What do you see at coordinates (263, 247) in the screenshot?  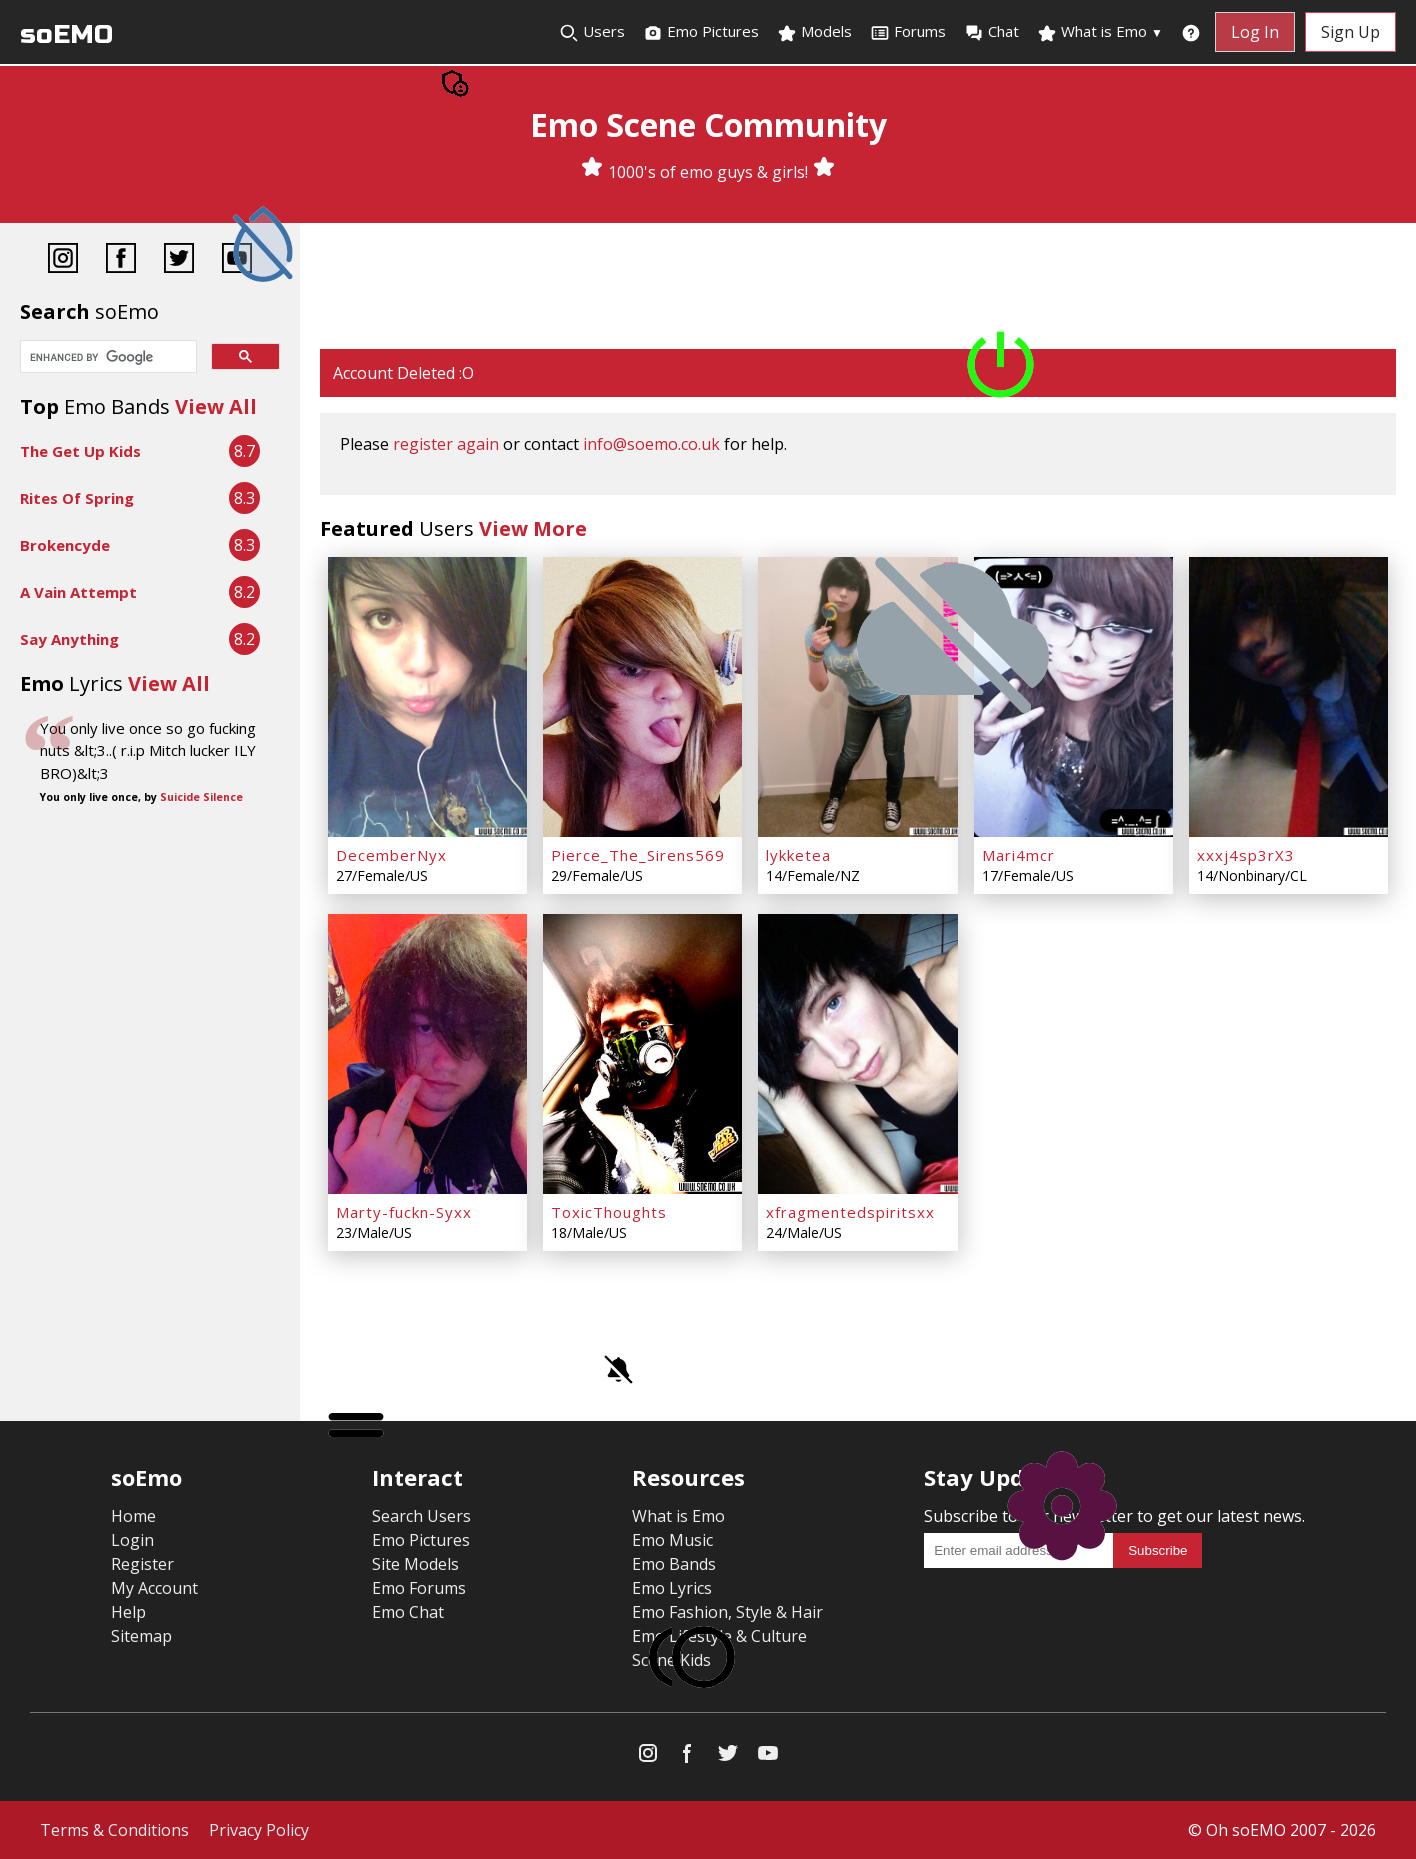 I see `disable water or liquid detection` at bounding box center [263, 247].